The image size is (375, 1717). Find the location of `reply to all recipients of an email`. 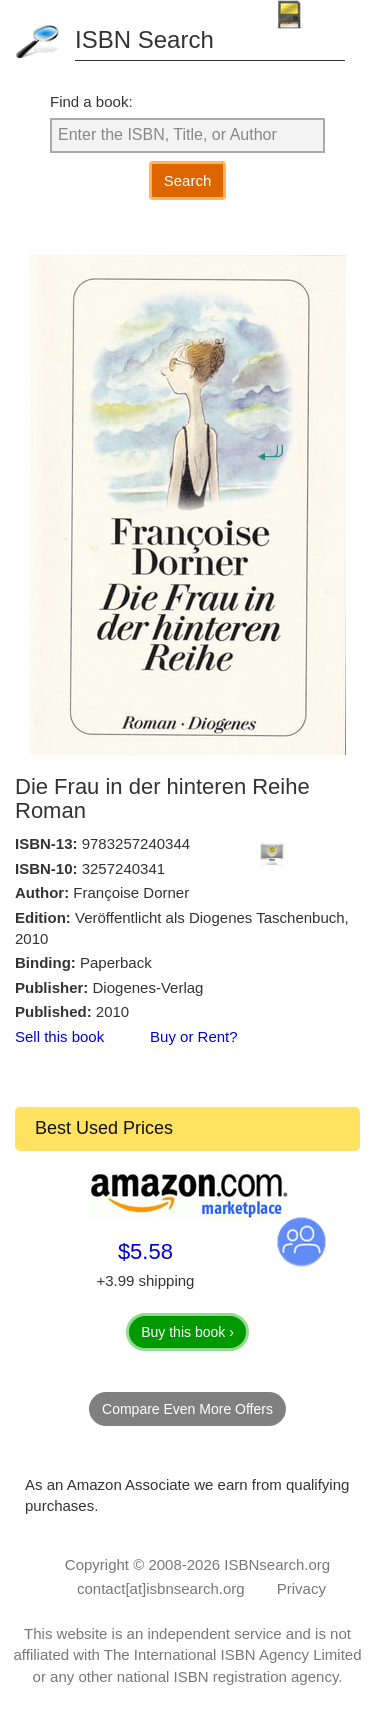

reply to all recipients of an email is located at coordinates (270, 451).